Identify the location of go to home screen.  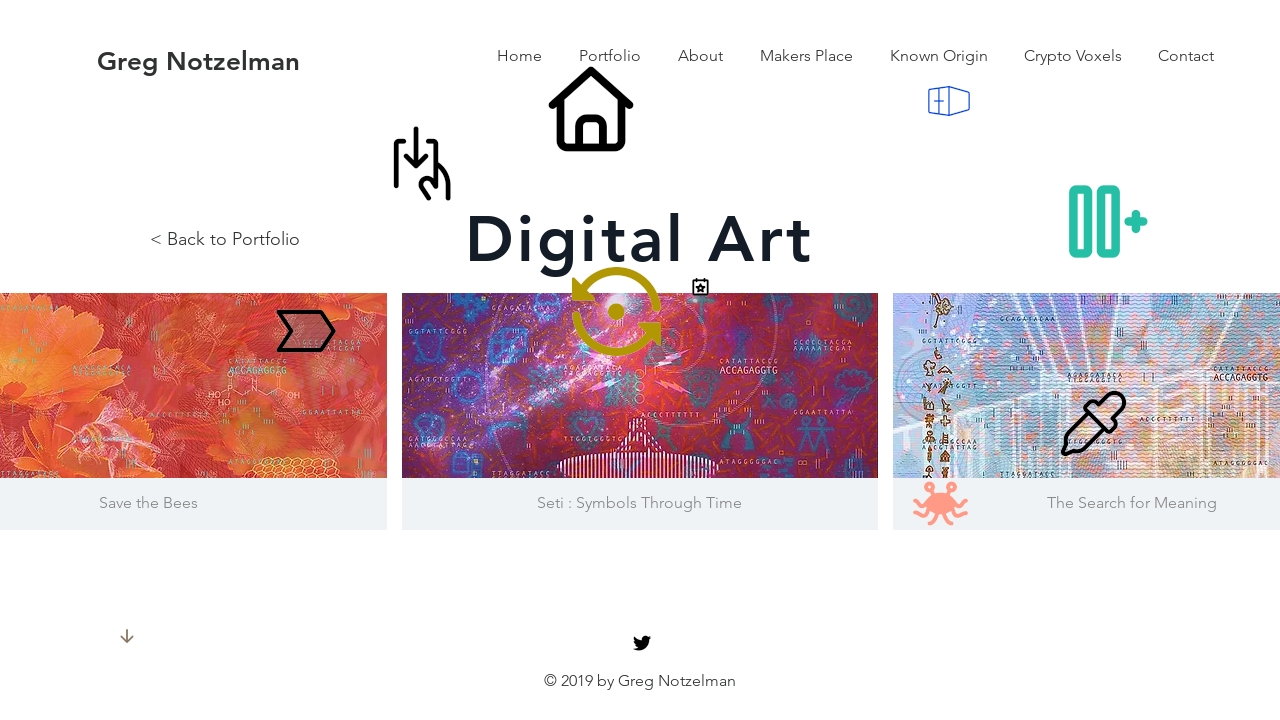
(591, 109).